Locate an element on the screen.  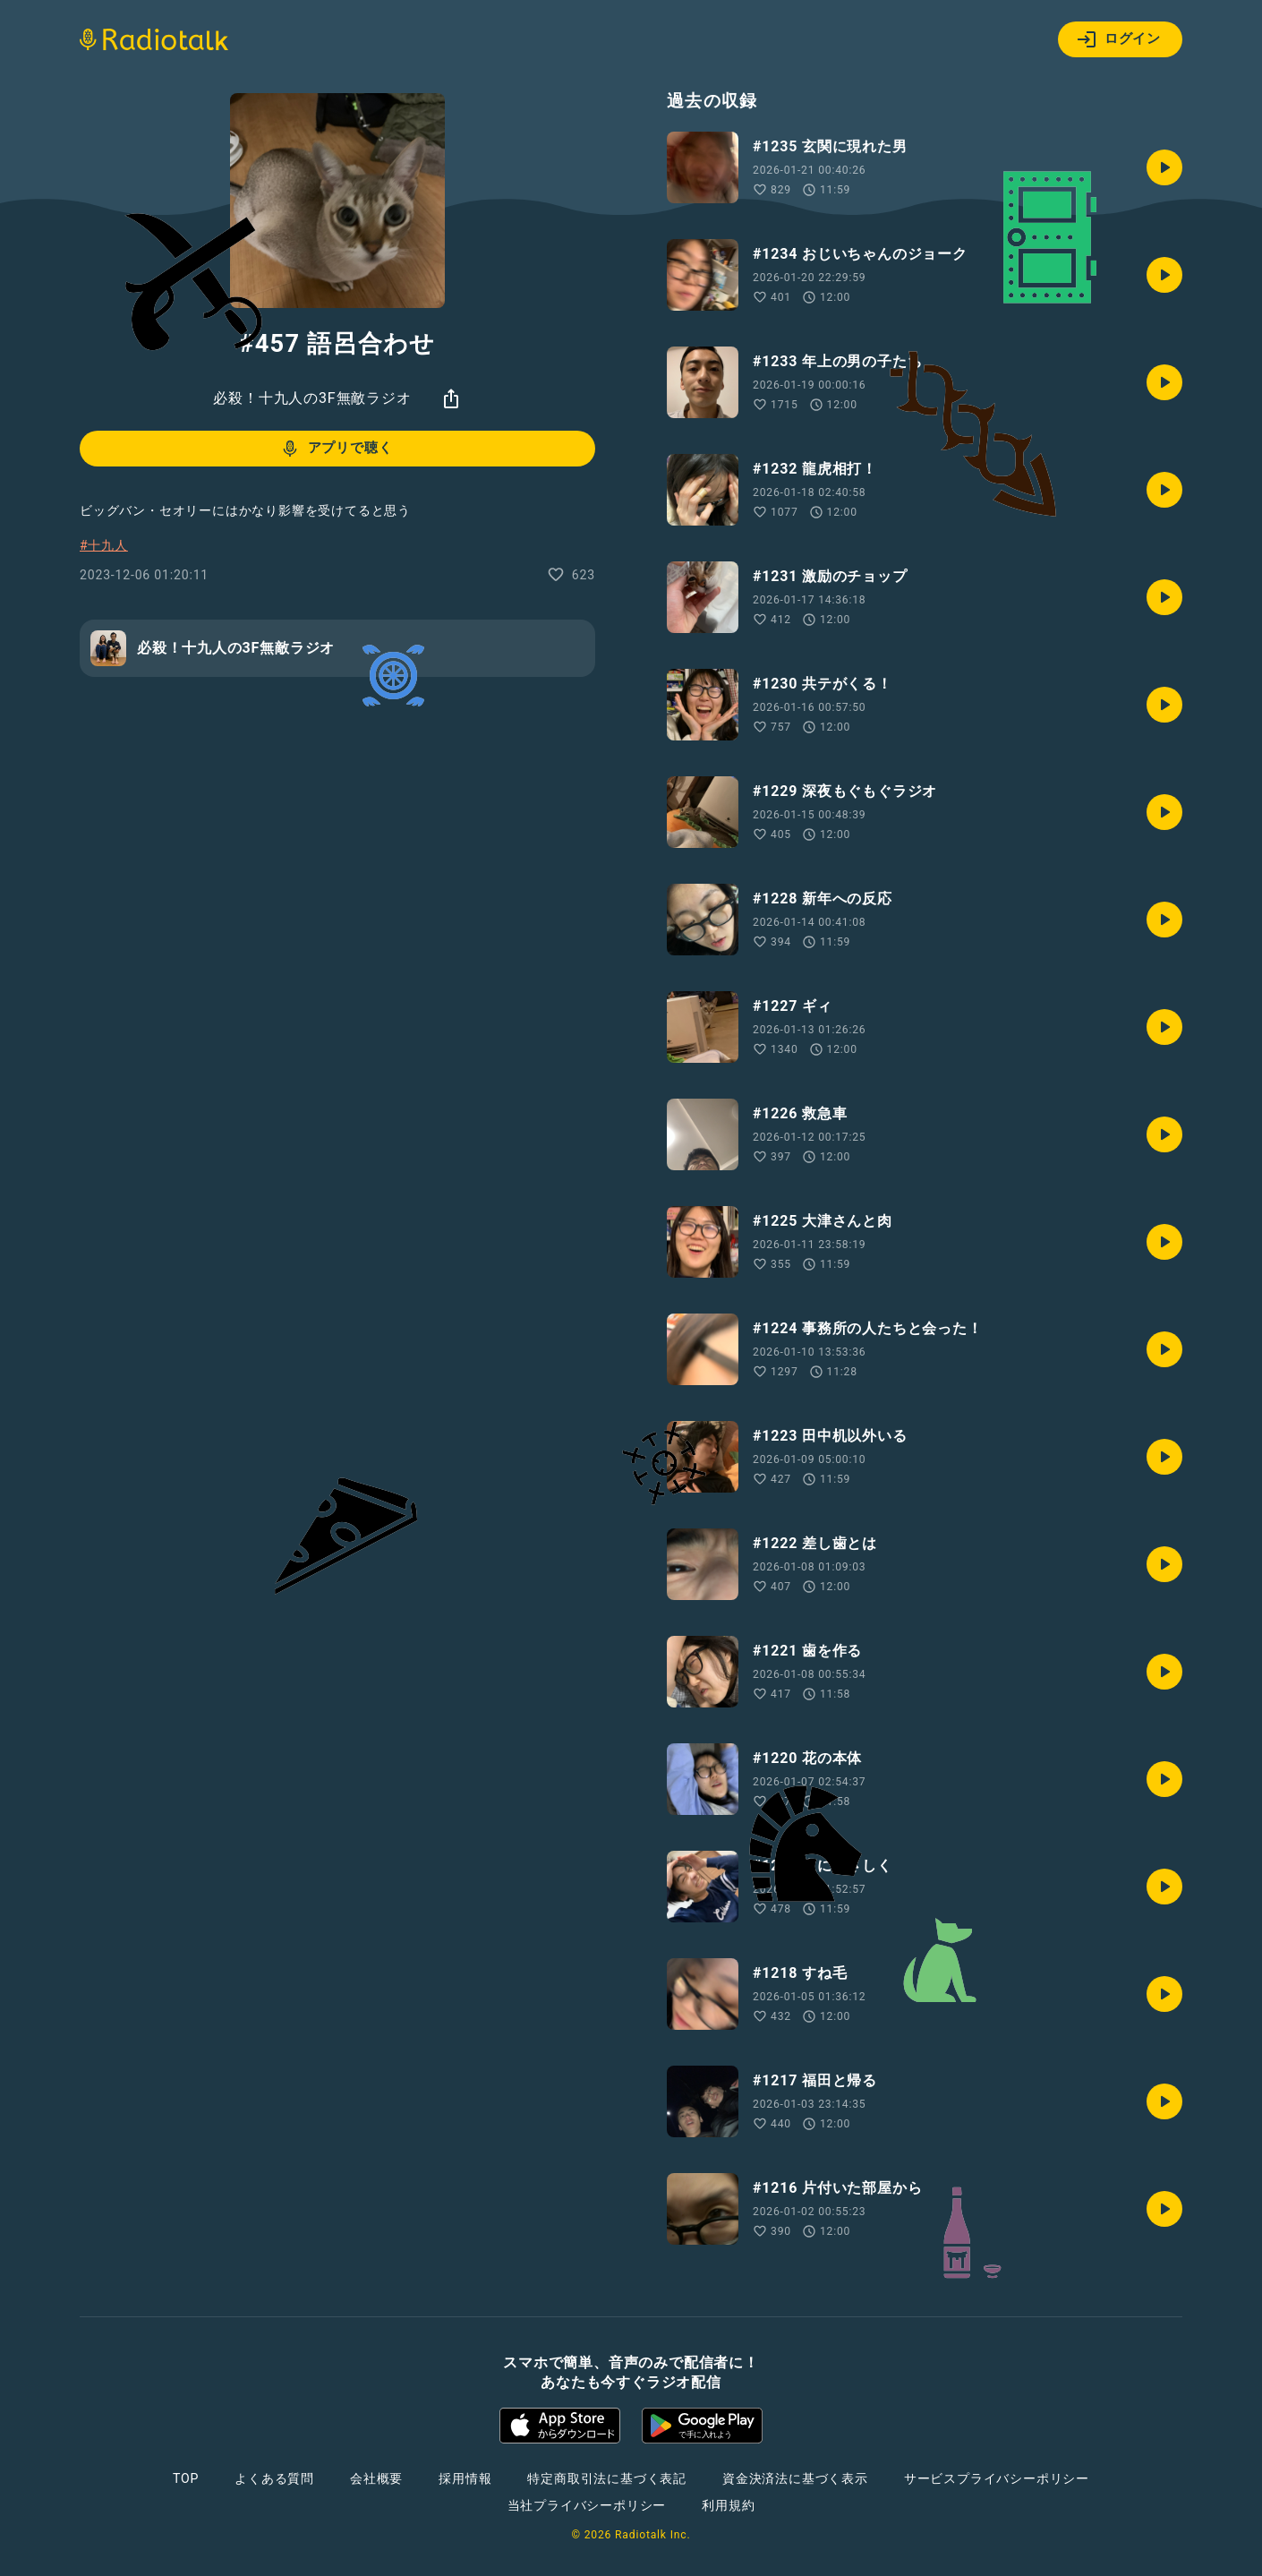
access pirate or swashbuckler game mode is located at coordinates (193, 281).